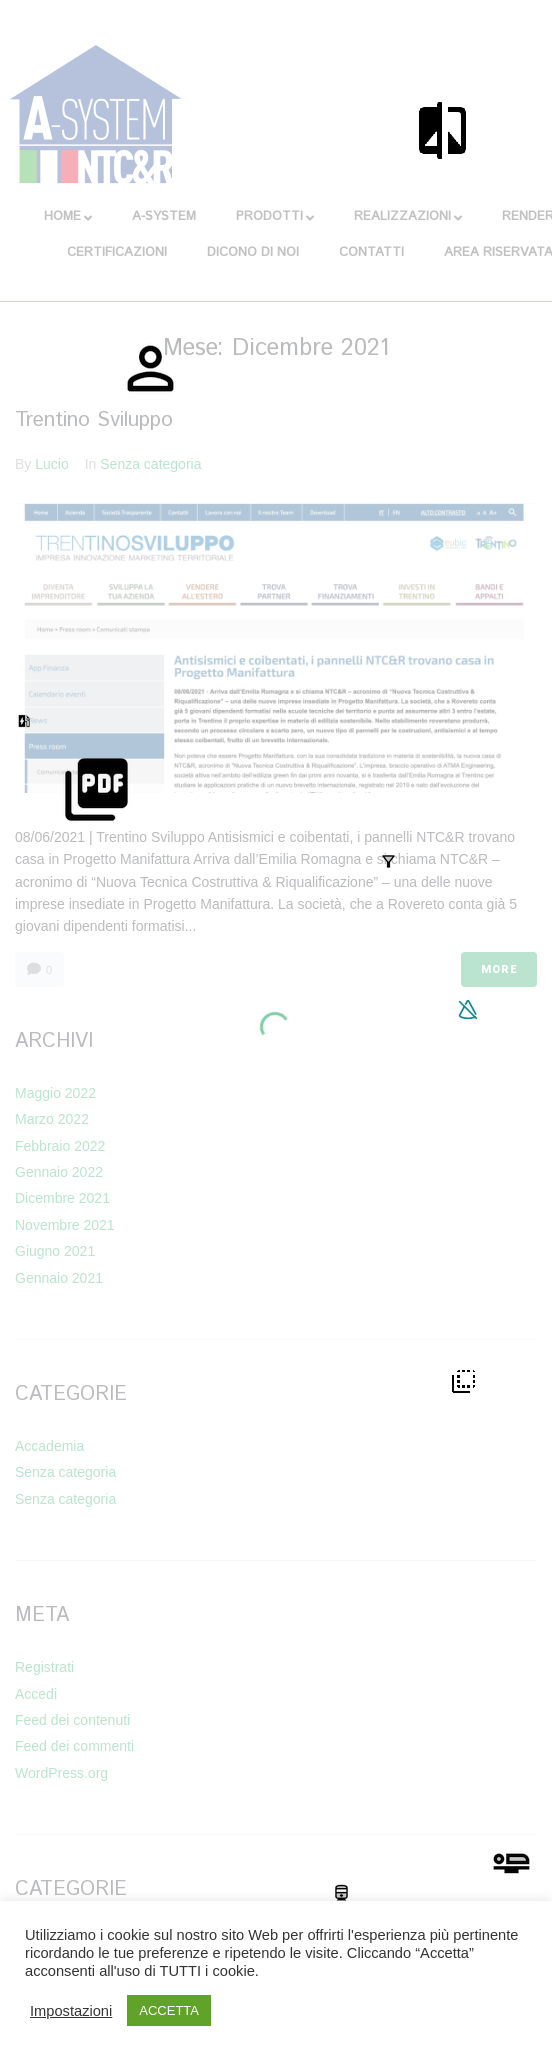  What do you see at coordinates (511, 1862) in the screenshot?
I see `select flat bed seat option` at bounding box center [511, 1862].